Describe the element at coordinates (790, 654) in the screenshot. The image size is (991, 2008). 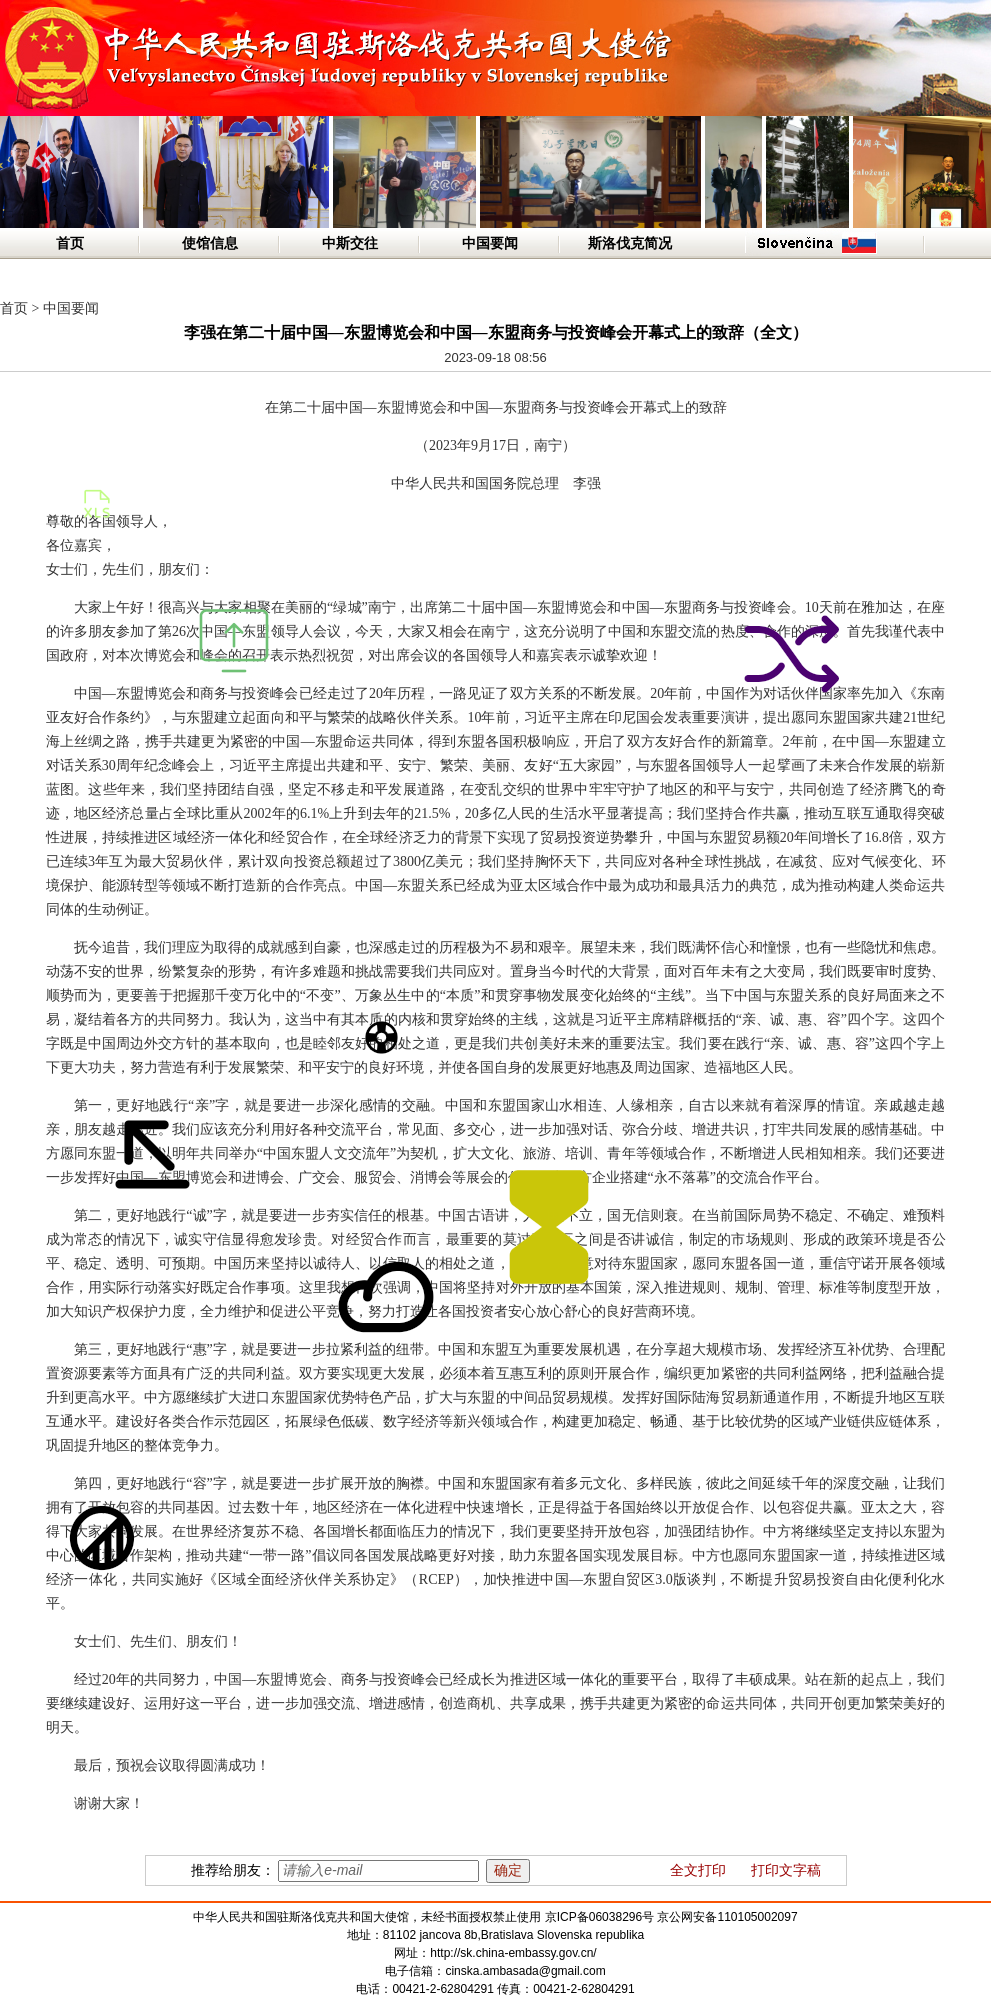
I see `shuffle playlist or queue` at that location.